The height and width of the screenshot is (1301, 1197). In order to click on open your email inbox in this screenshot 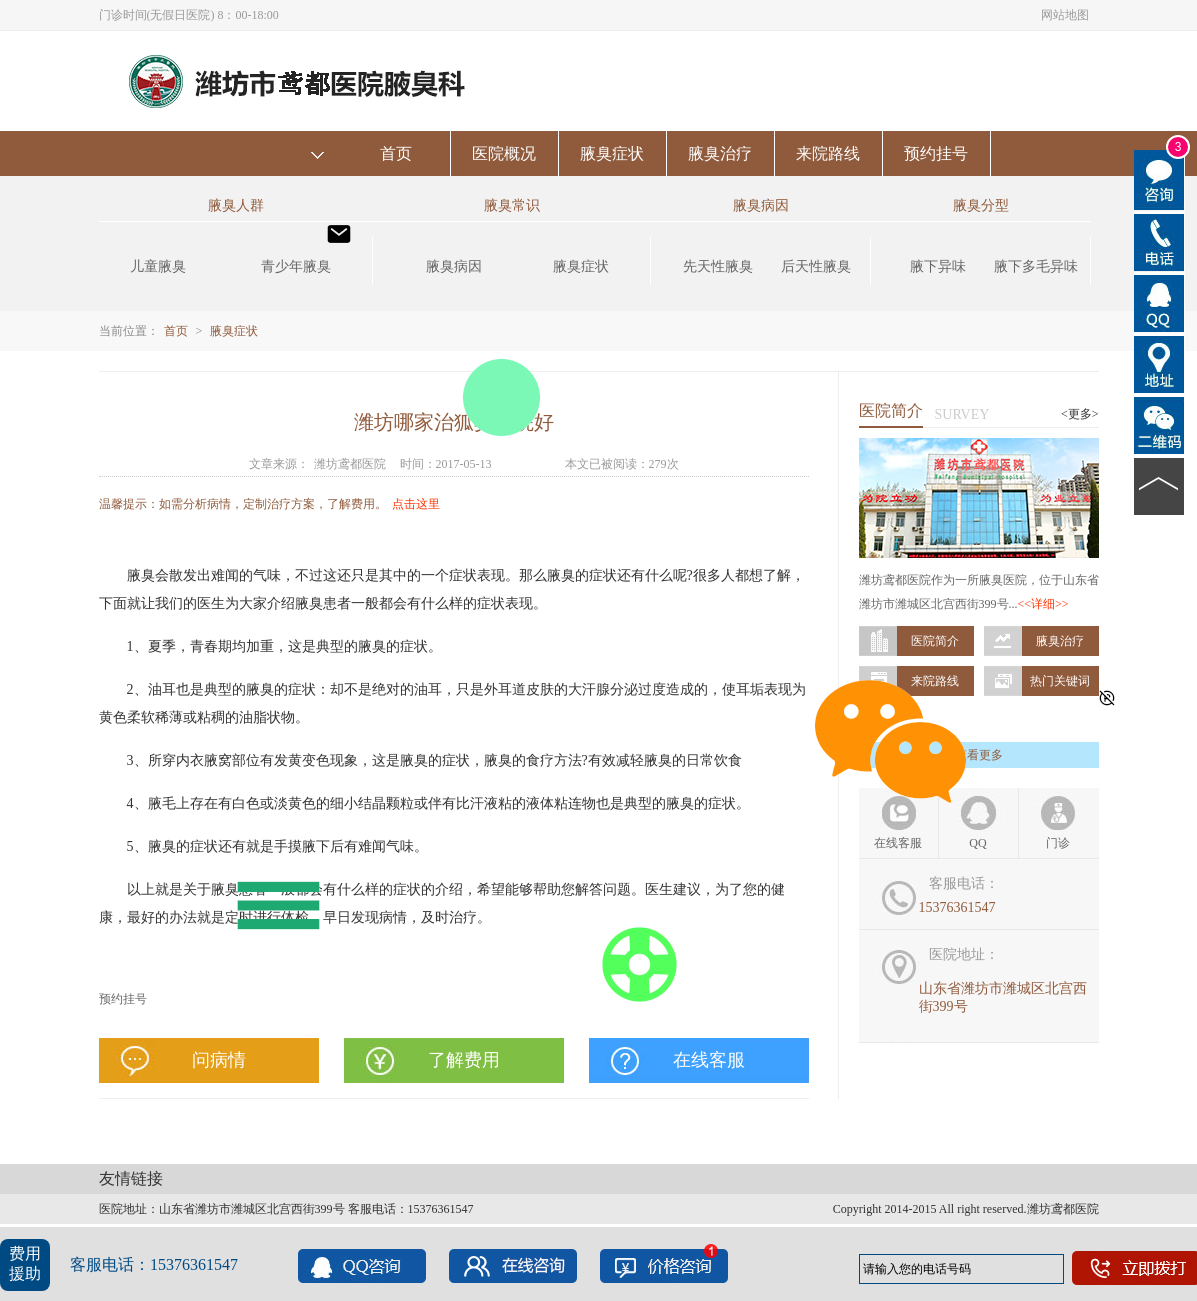, I will do `click(339, 234)`.